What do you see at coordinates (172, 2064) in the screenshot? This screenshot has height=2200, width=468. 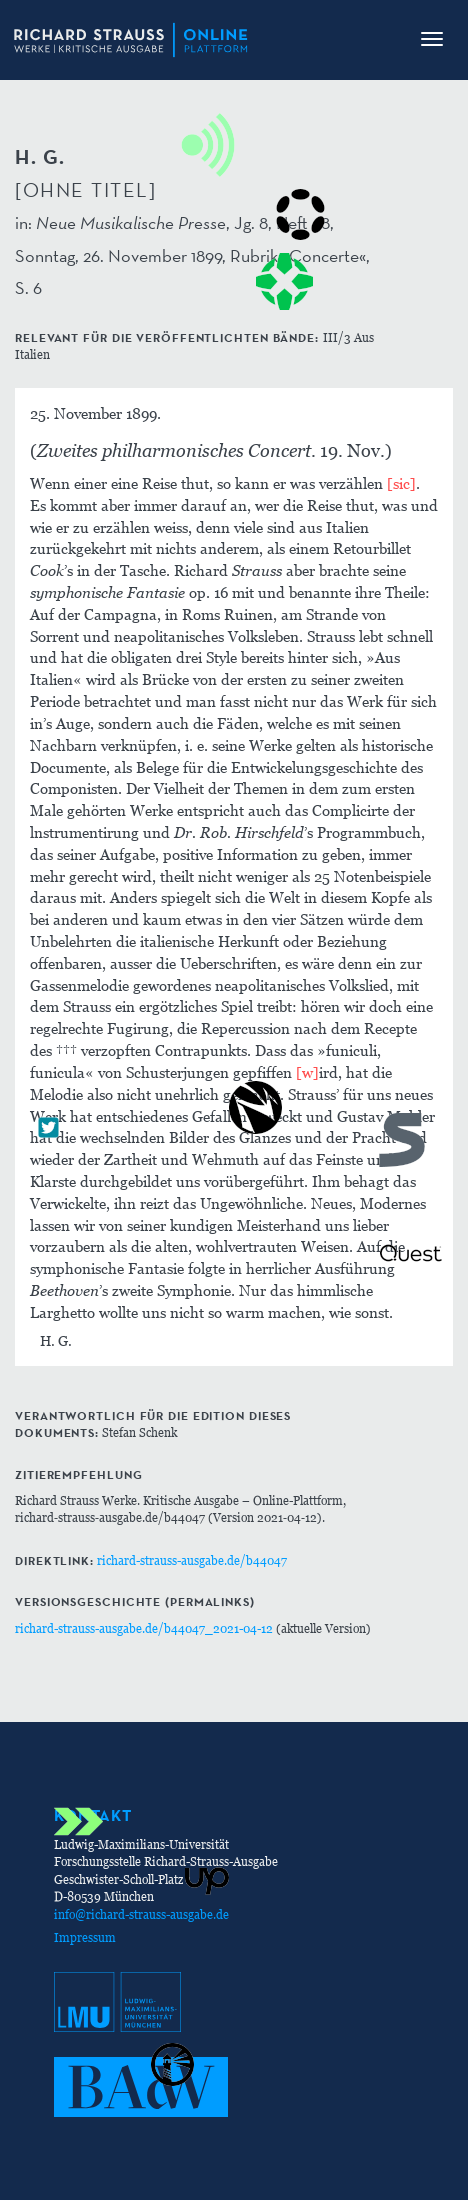 I see `harbor container registry logo` at bounding box center [172, 2064].